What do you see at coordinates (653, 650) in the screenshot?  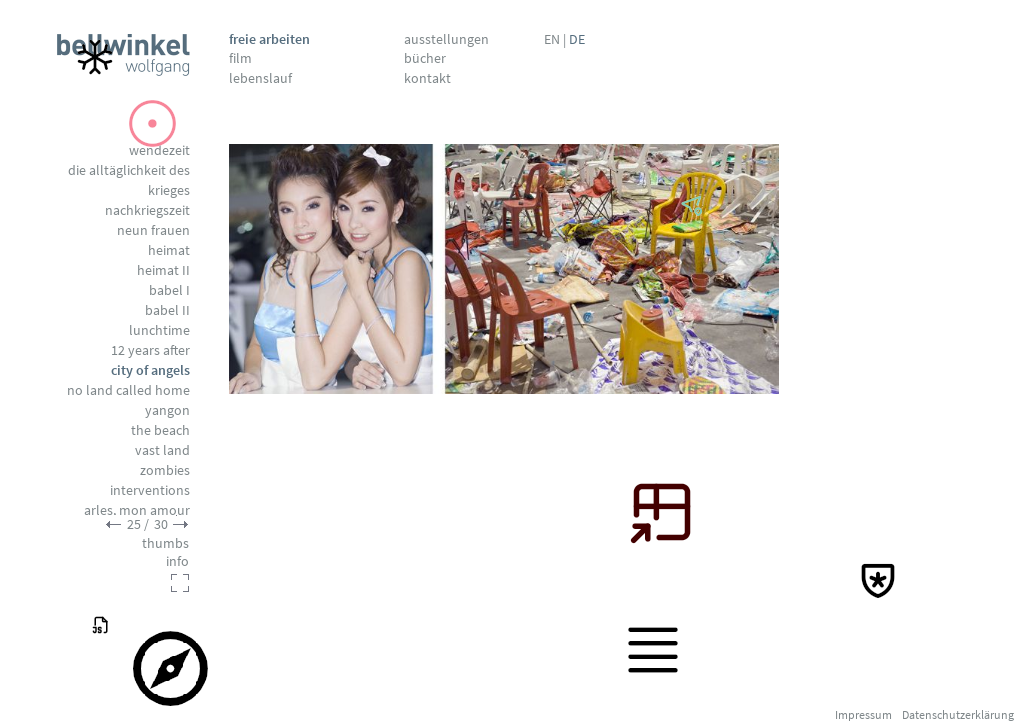 I see `open navigation menu` at bounding box center [653, 650].